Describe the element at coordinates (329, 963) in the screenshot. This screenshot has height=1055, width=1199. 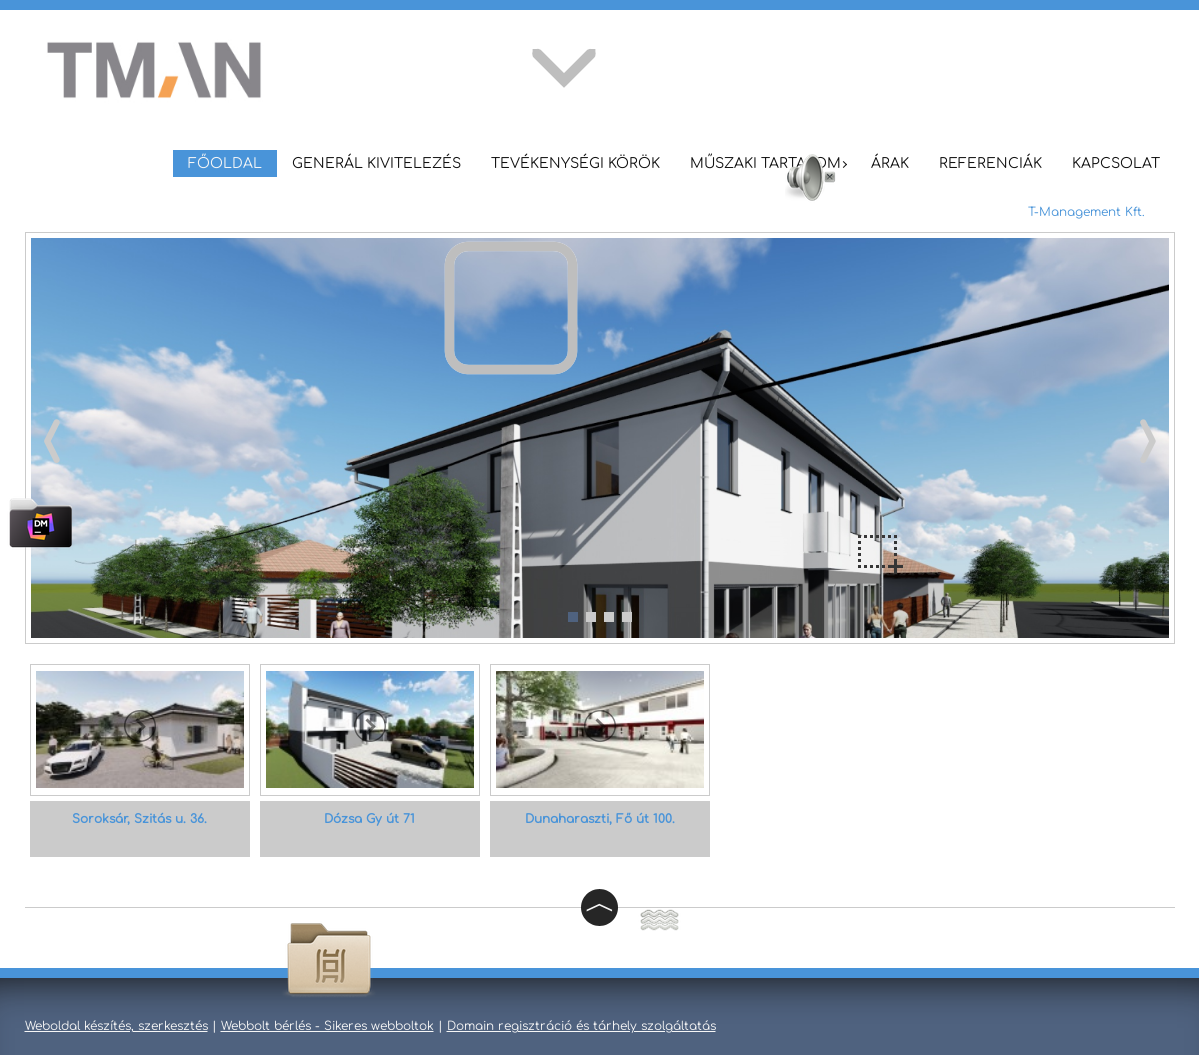
I see `open your videos folder` at that location.